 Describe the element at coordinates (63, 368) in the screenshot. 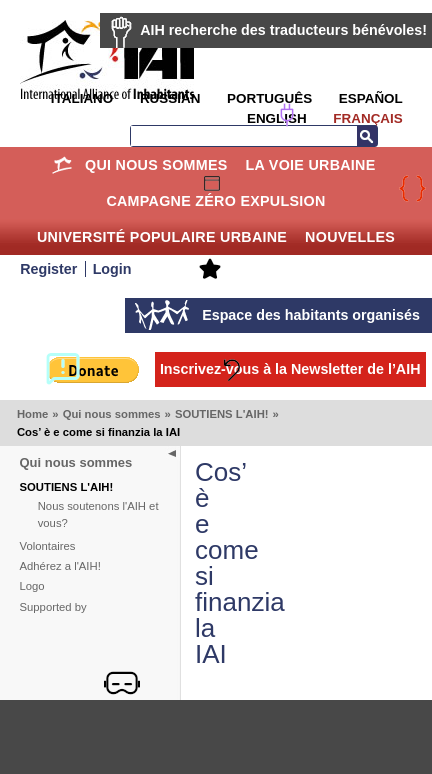

I see `message contains a warning or alert` at that location.